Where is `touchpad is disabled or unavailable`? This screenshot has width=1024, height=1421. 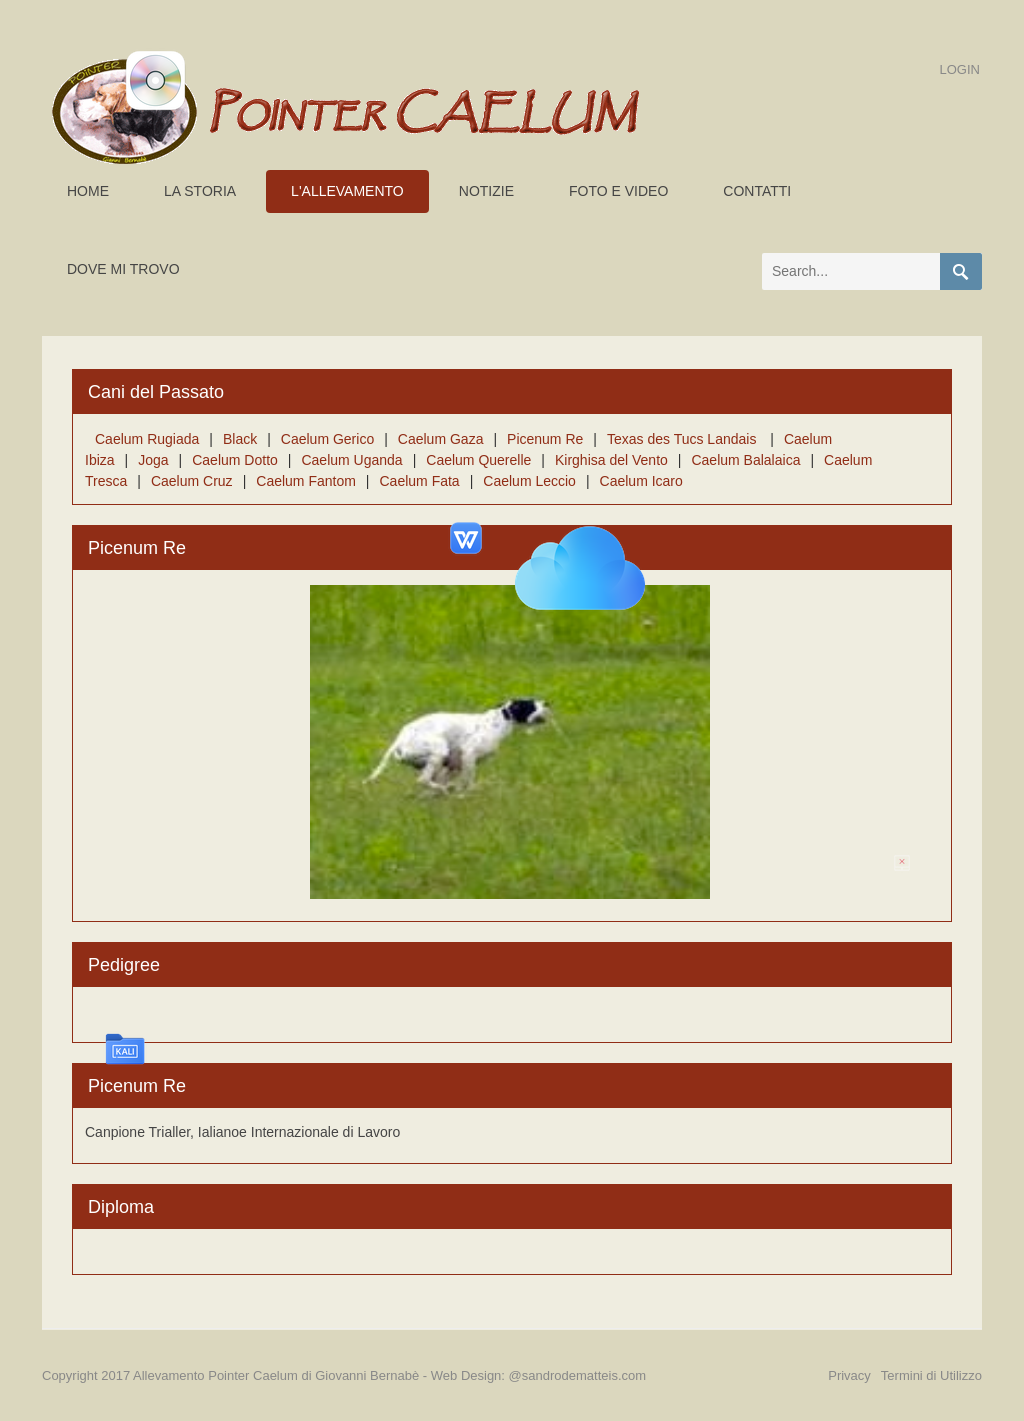 touchpad is disabled or unavailable is located at coordinates (902, 863).